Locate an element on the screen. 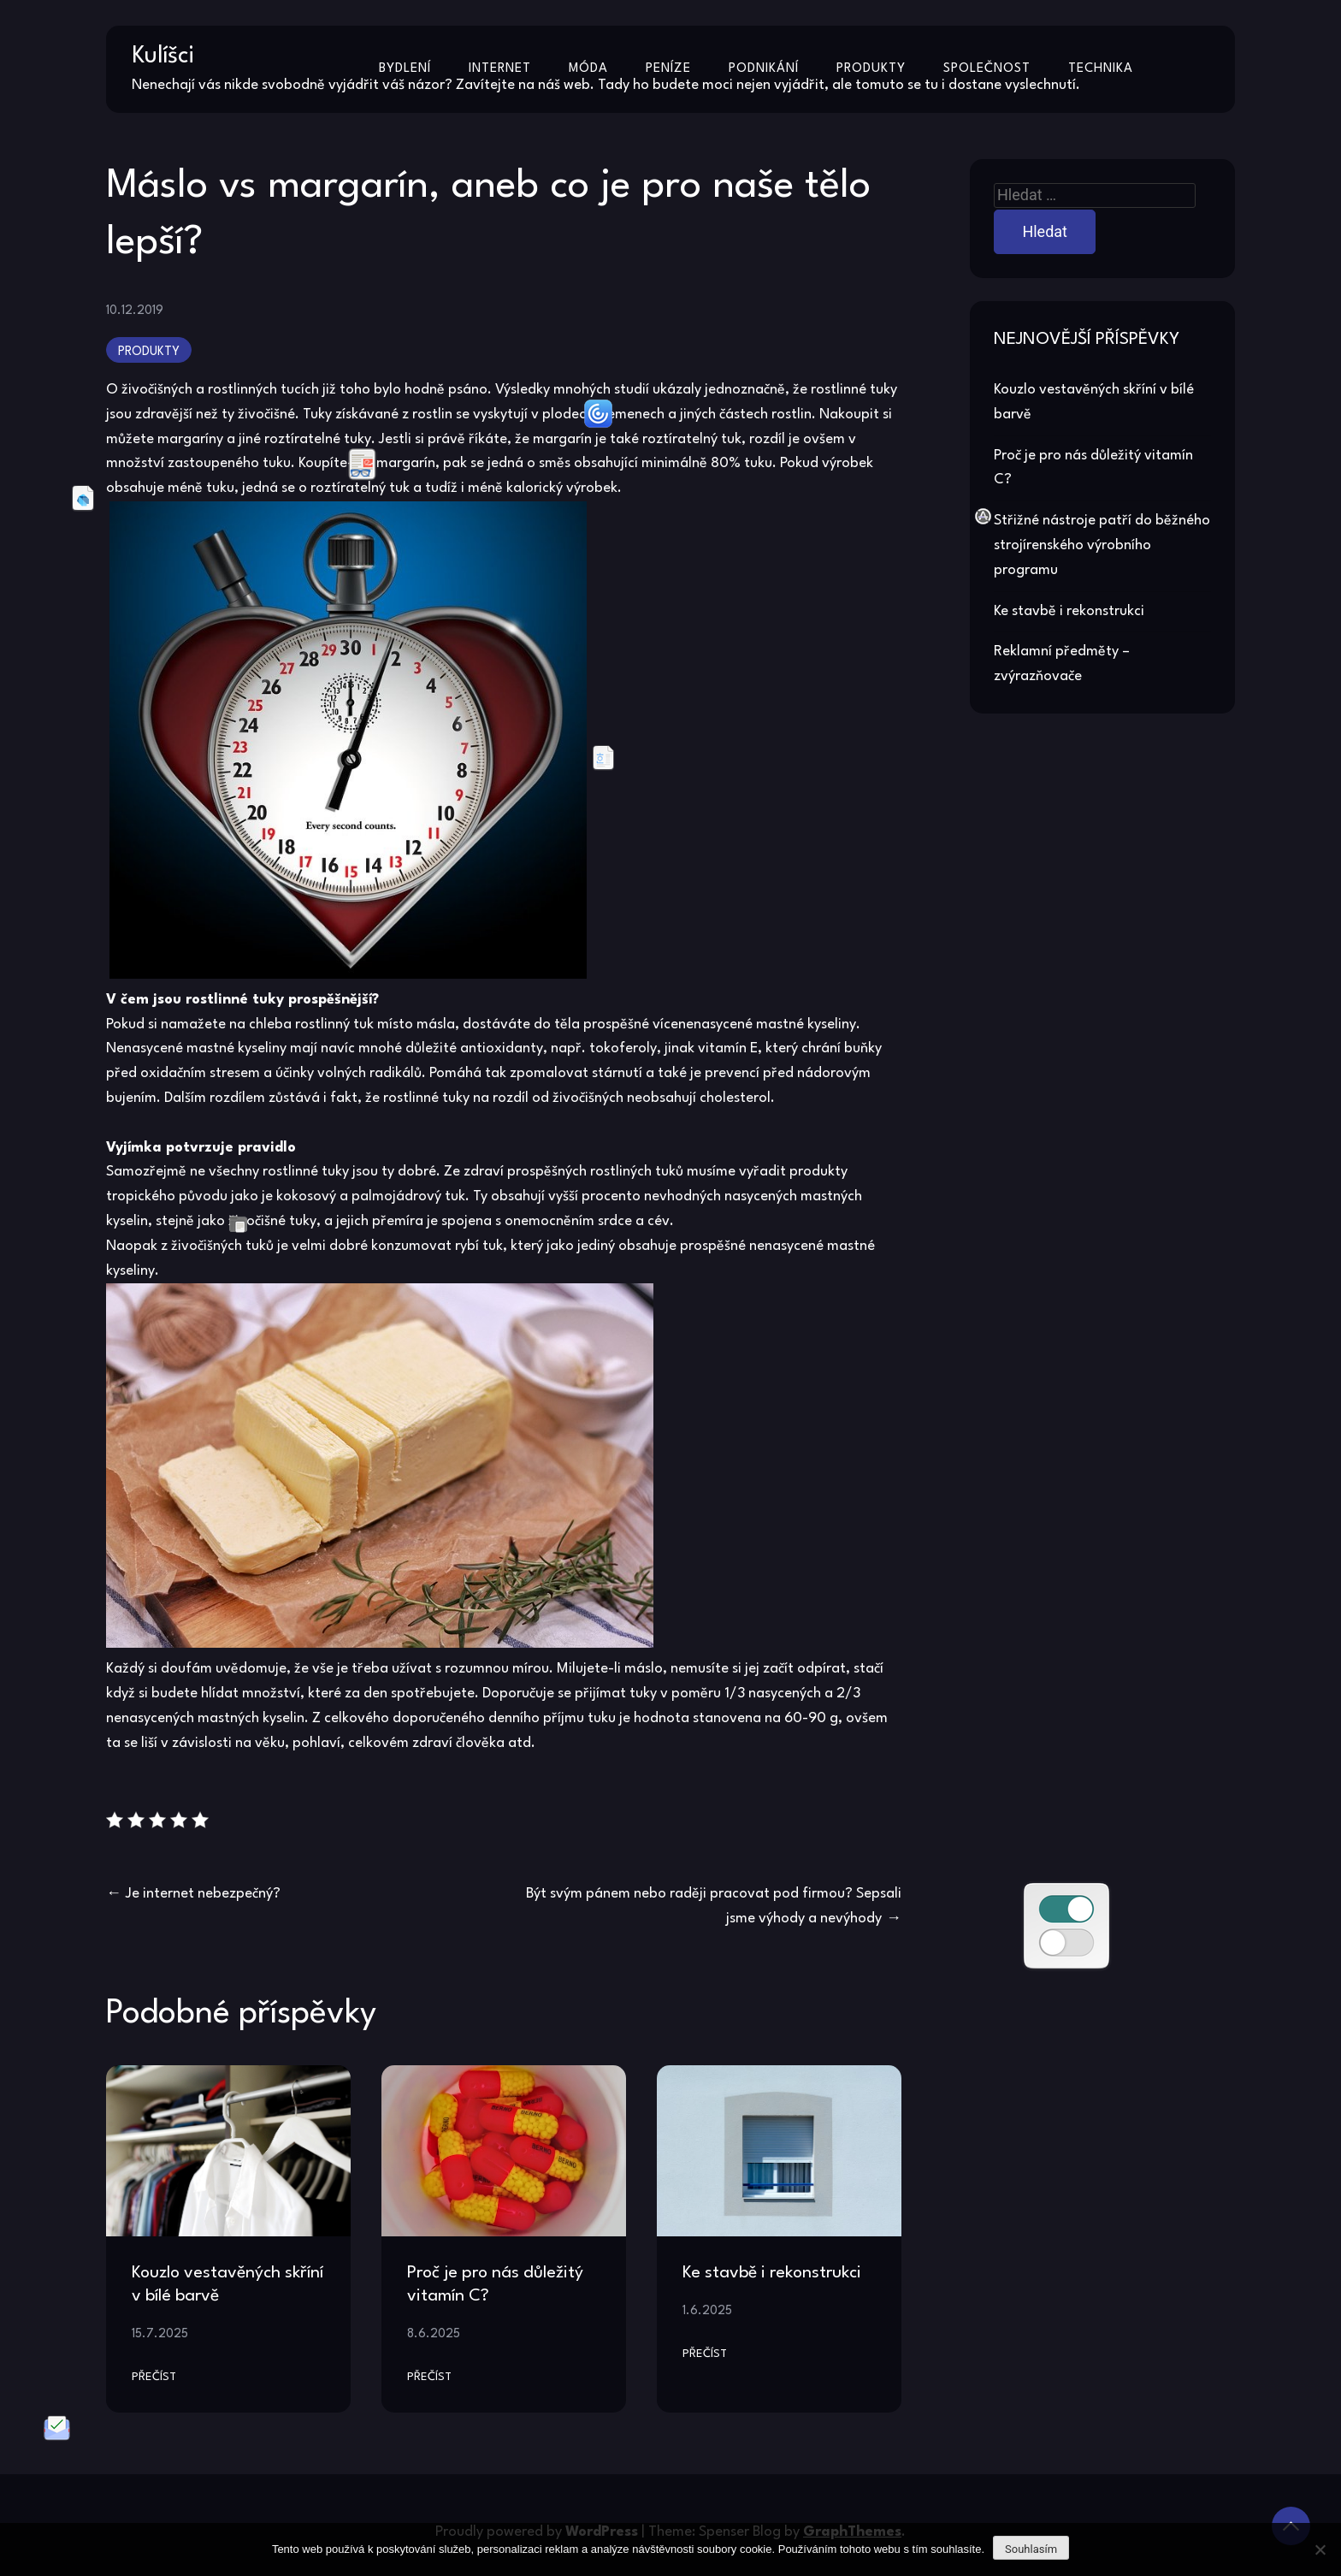 This screenshot has height=2576, width=1341. open citrix workspace app is located at coordinates (598, 413).